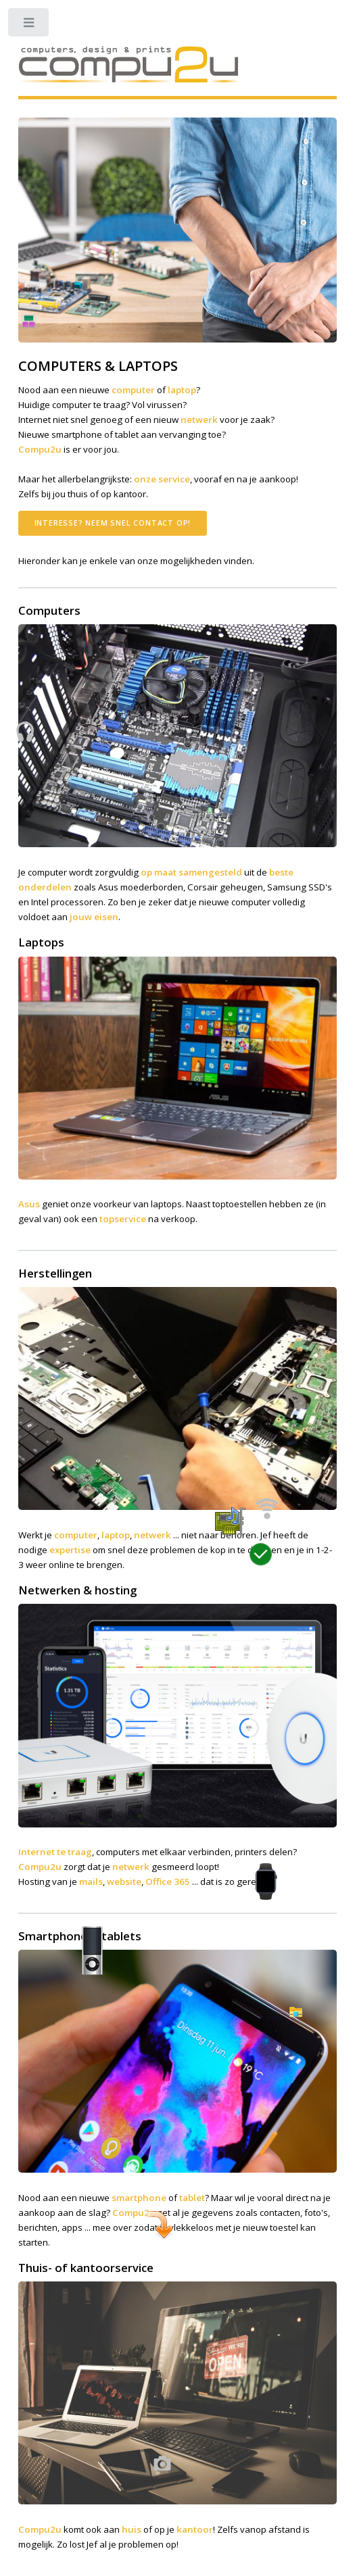 This screenshot has width=355, height=2576. Describe the element at coordinates (229, 1521) in the screenshot. I see `audio or sound card hardware device` at that location.